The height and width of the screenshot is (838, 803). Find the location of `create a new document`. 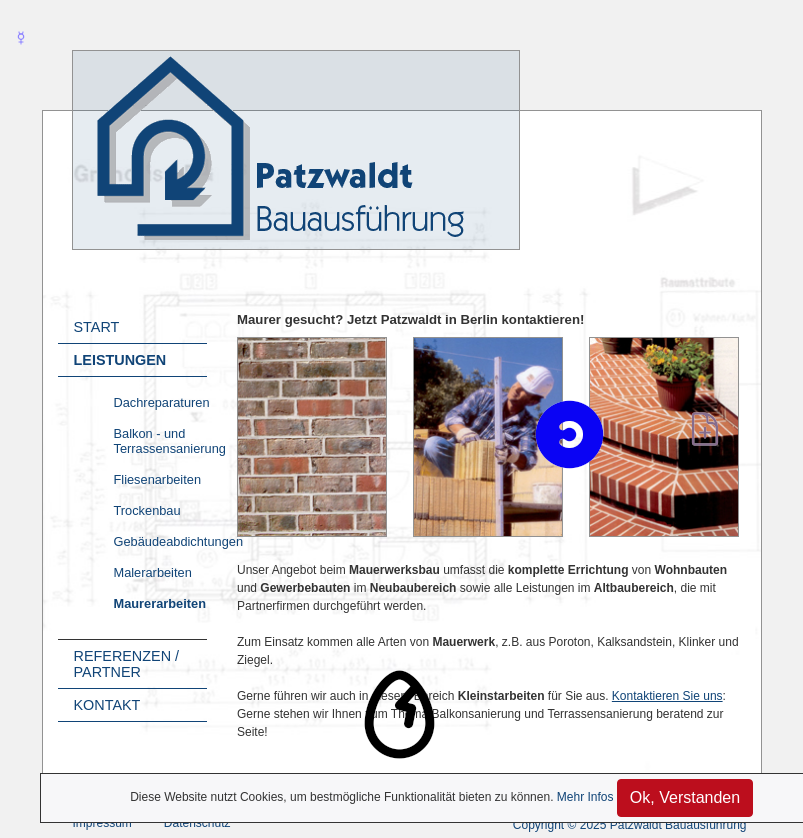

create a new document is located at coordinates (705, 429).